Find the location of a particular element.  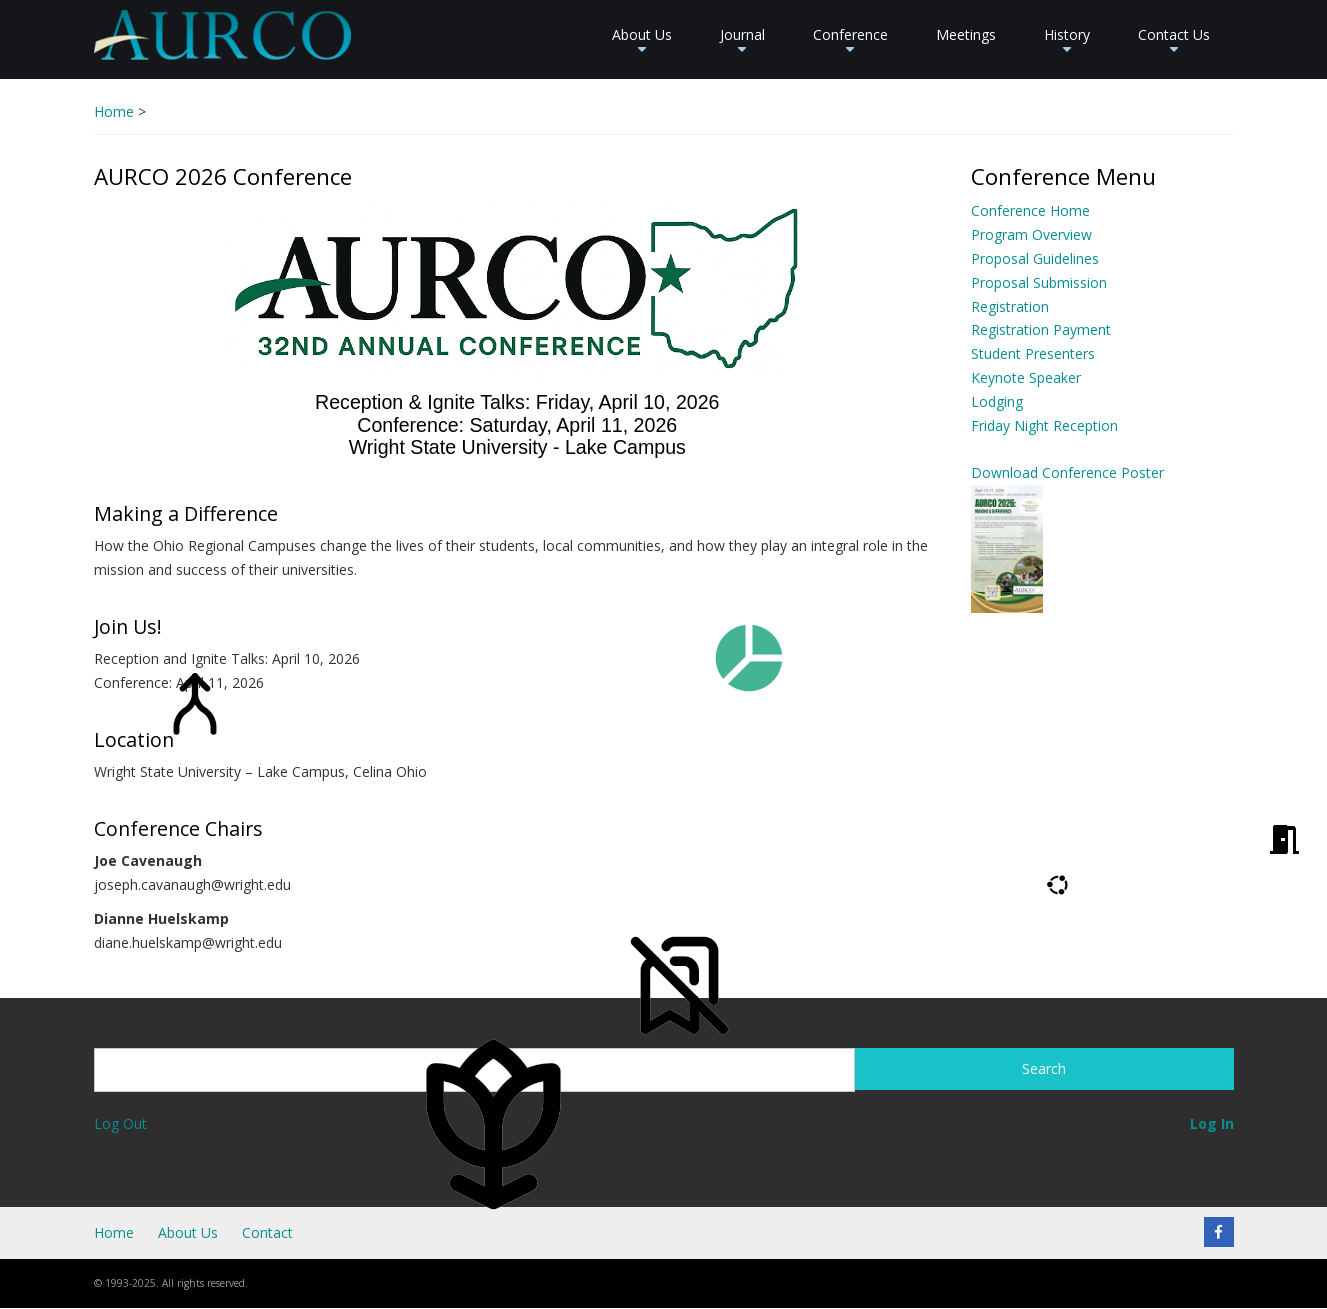

view data breakdown by category is located at coordinates (749, 658).